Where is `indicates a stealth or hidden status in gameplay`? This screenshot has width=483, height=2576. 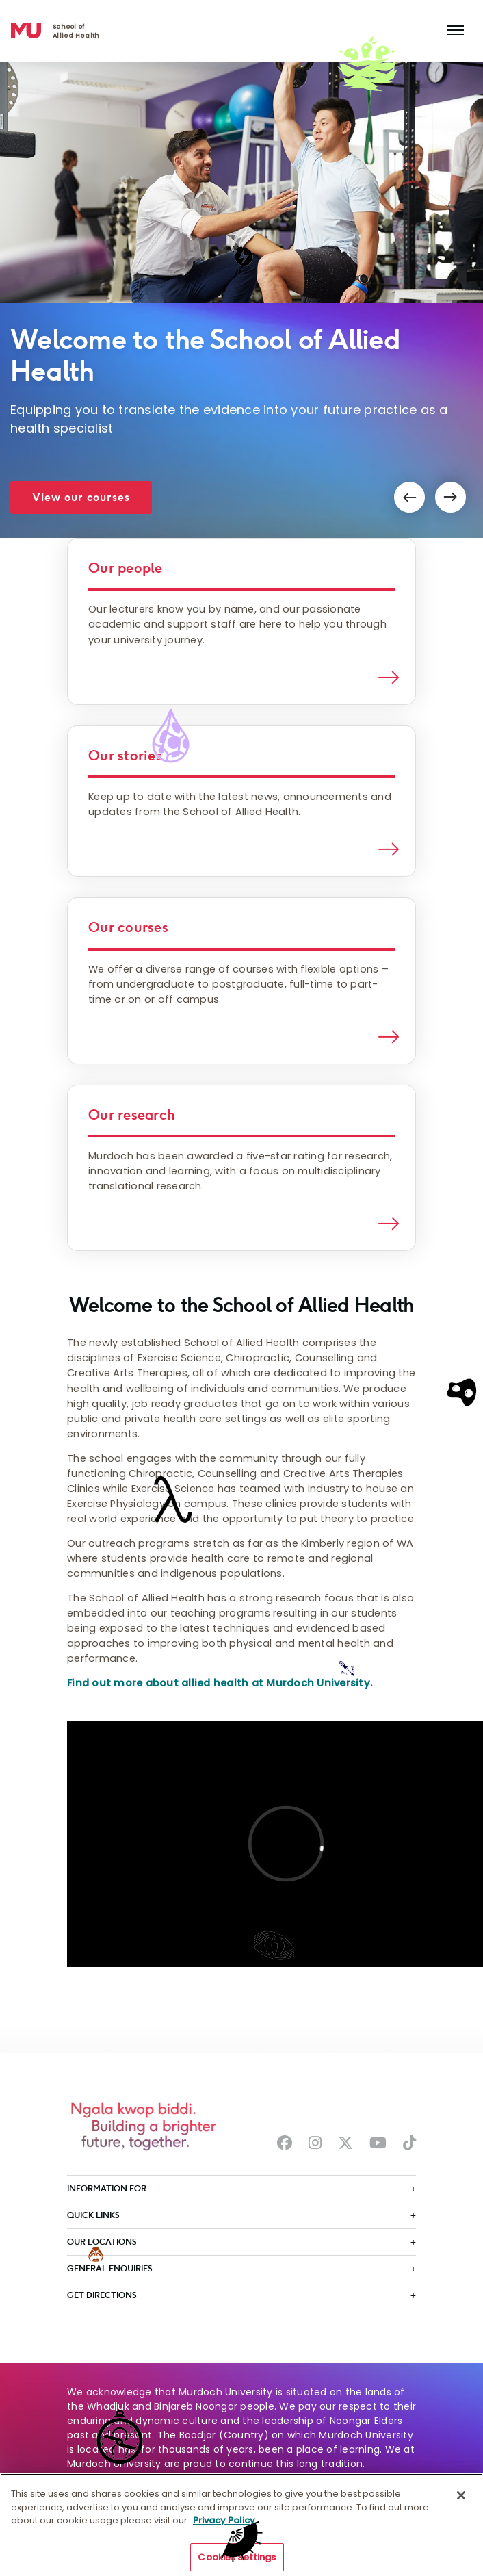
indicates a stealth or hidden status in gameplay is located at coordinates (274, 1945).